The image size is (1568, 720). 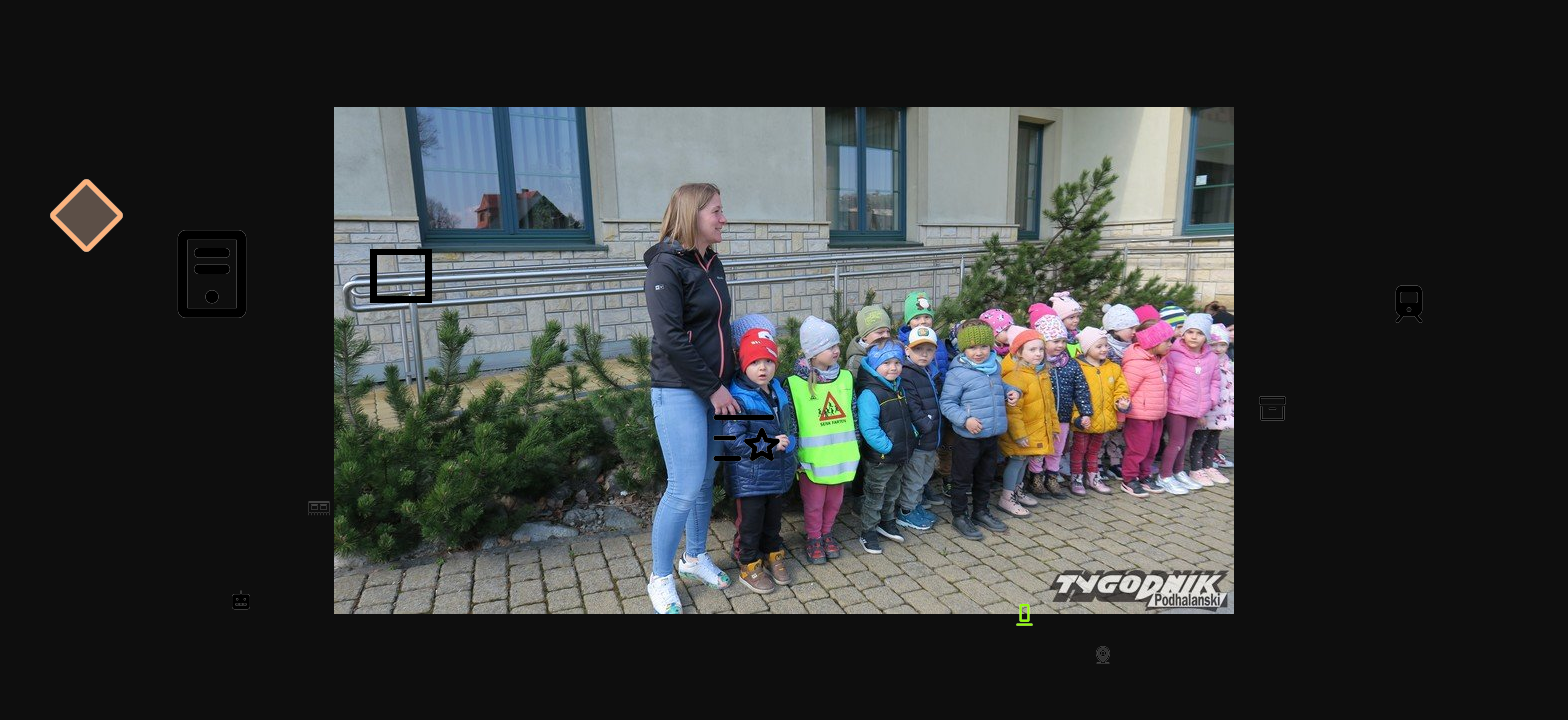 I want to click on archive this item, so click(x=1272, y=408).